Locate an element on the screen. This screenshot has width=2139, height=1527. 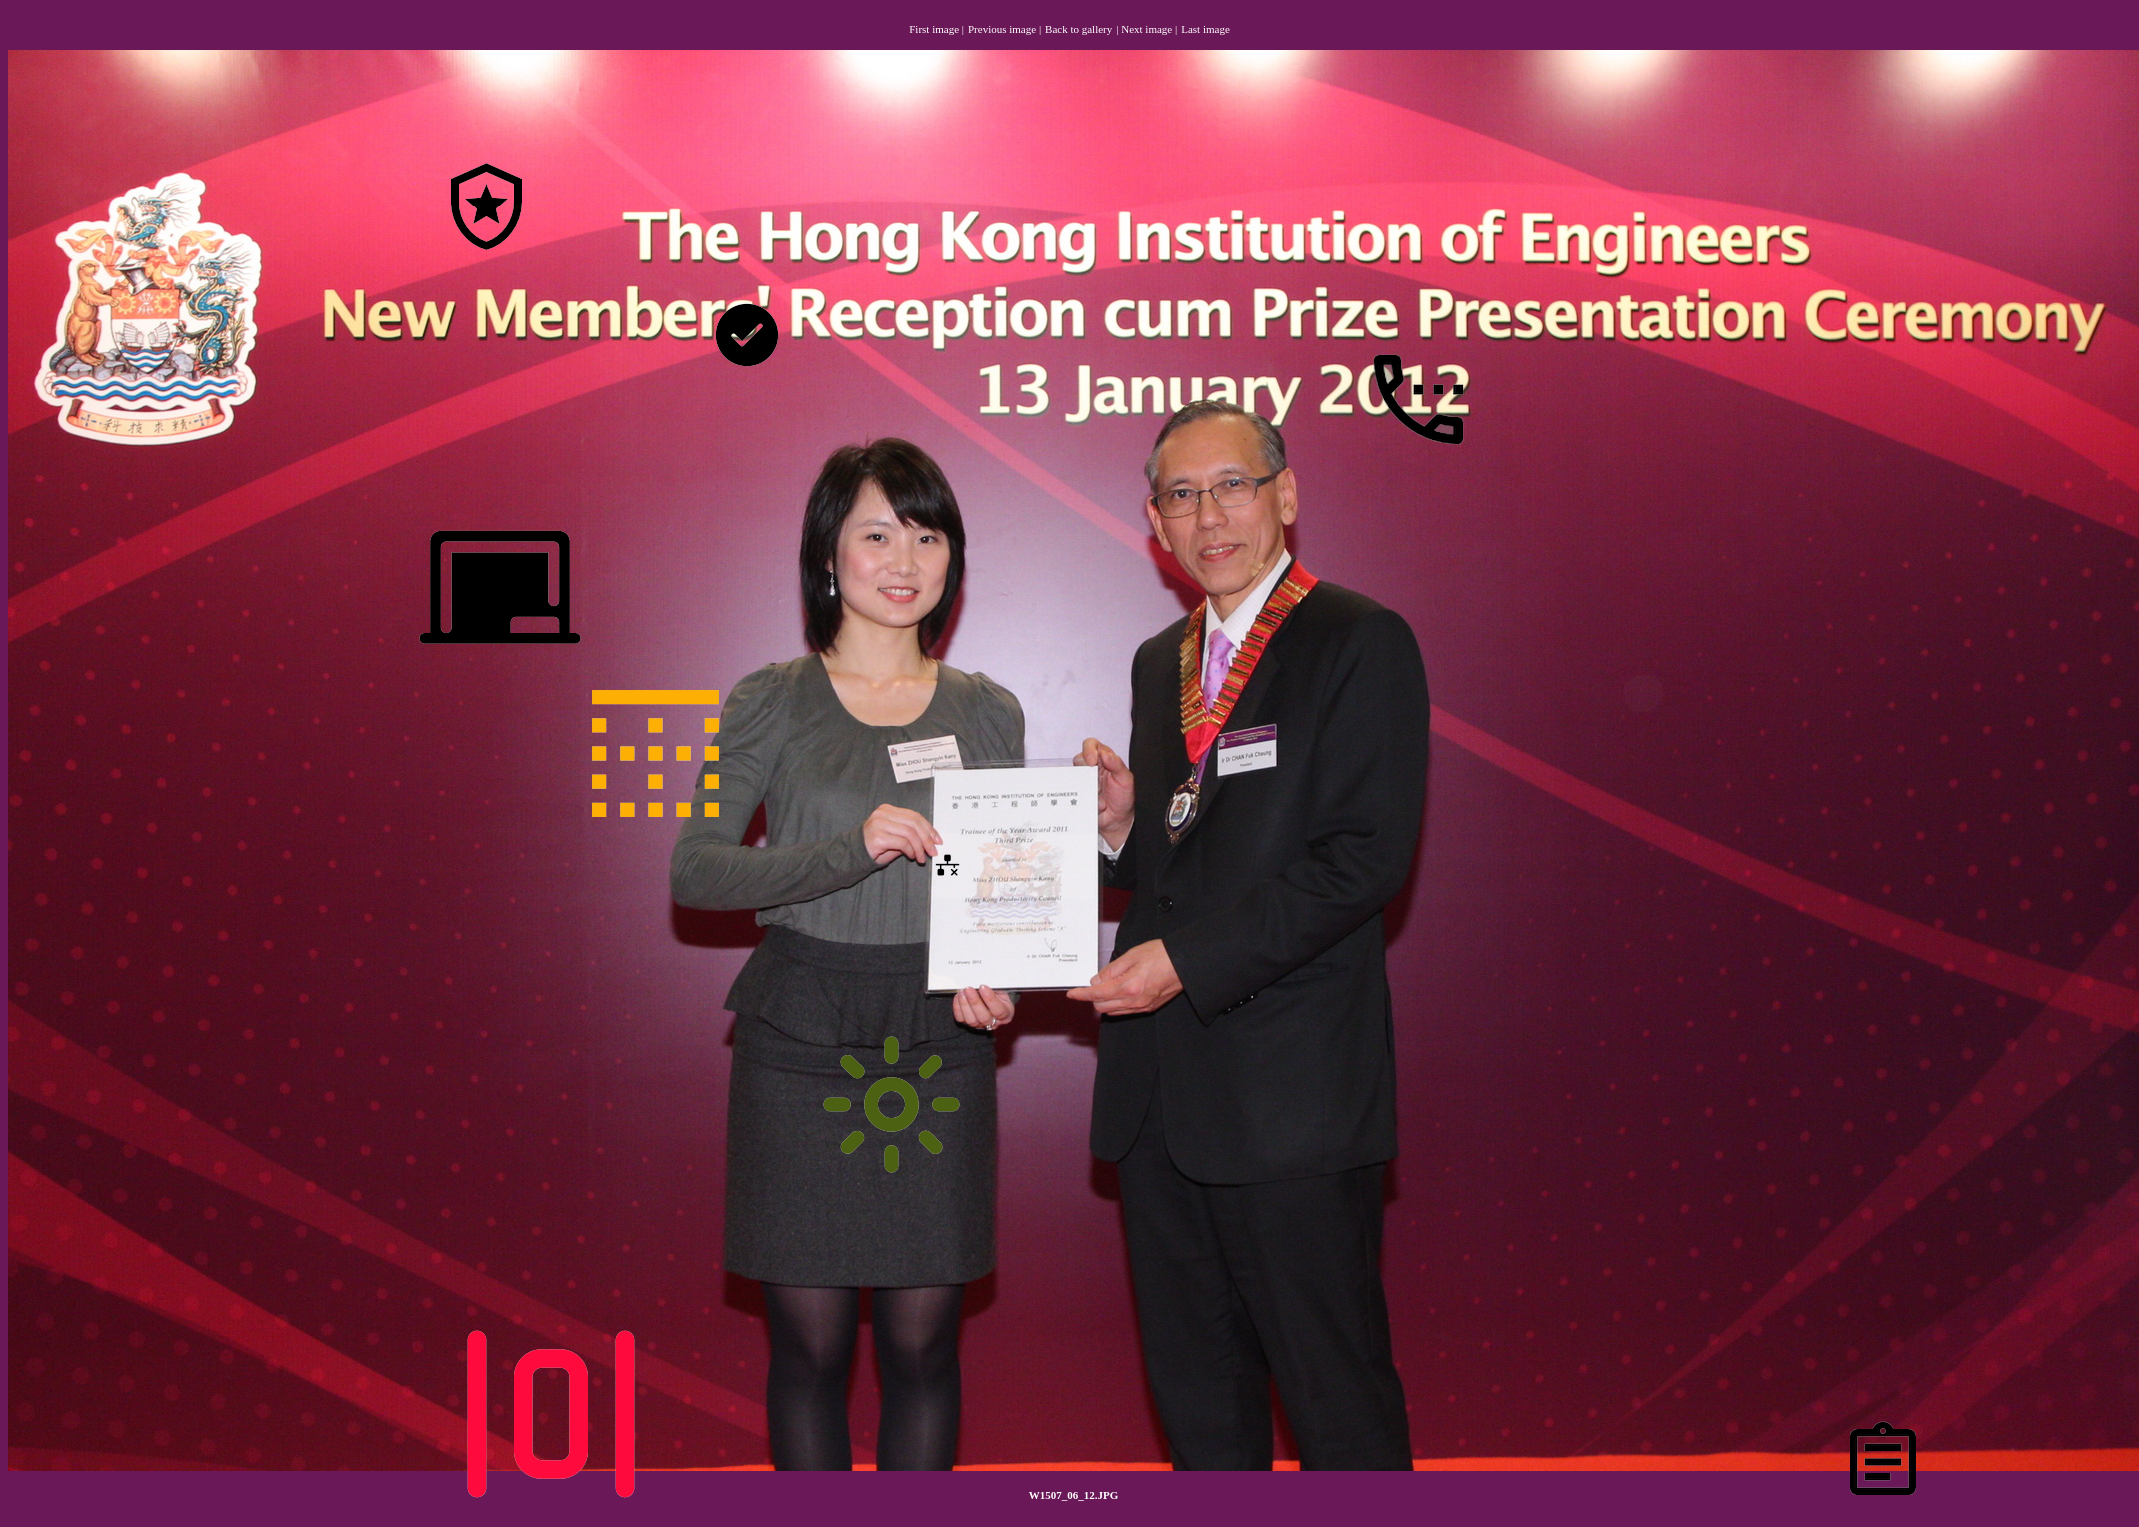
access phone or call settings is located at coordinates (1418, 399).